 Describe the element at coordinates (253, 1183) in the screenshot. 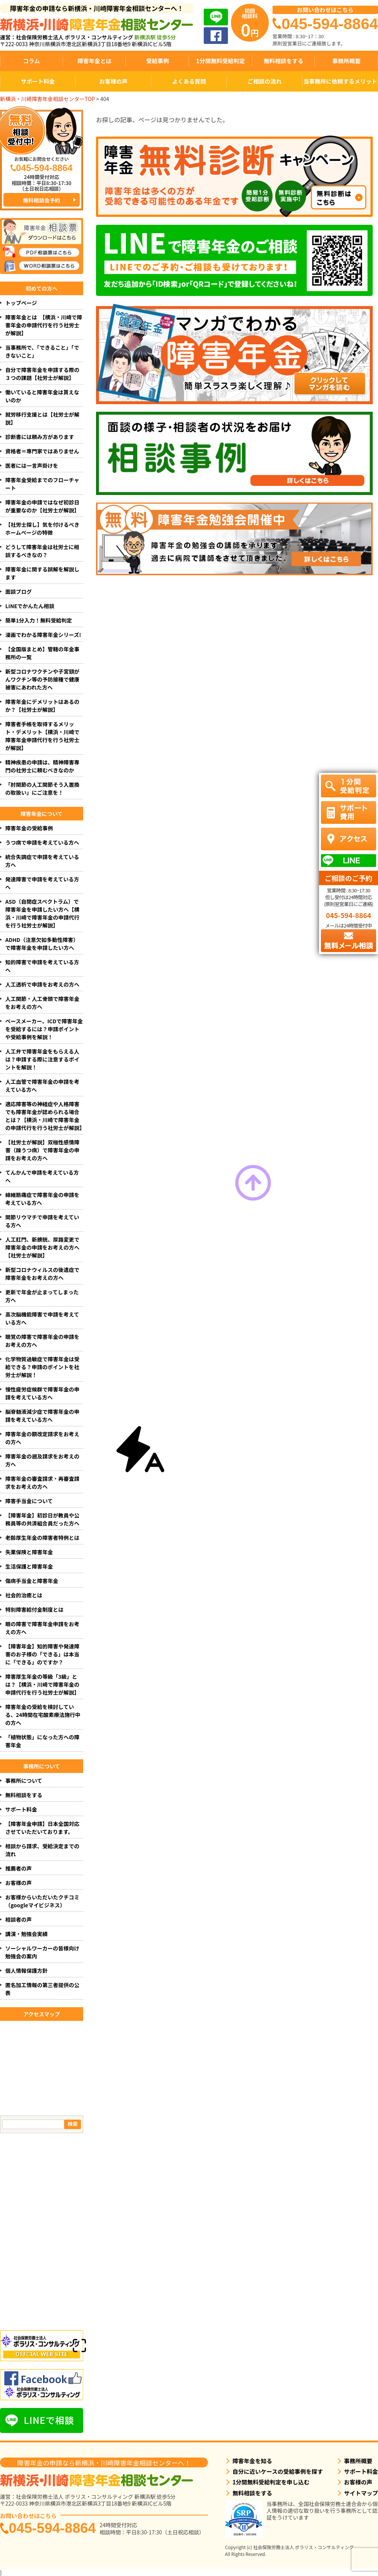

I see `scroll to top of page` at that location.